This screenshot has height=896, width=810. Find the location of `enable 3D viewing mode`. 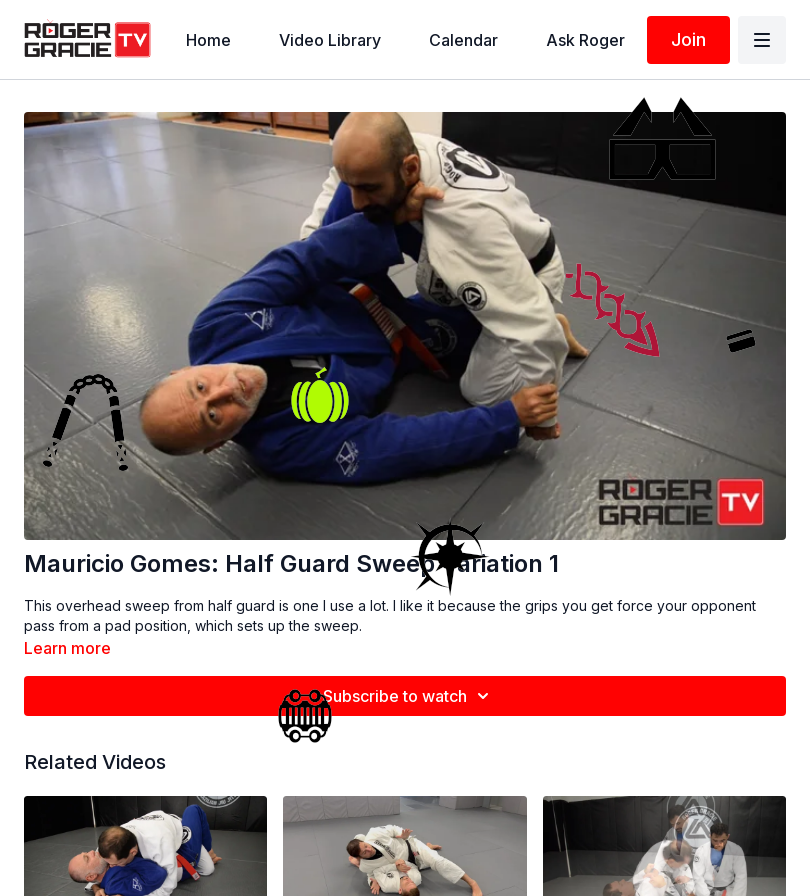

enable 3D viewing mode is located at coordinates (662, 137).